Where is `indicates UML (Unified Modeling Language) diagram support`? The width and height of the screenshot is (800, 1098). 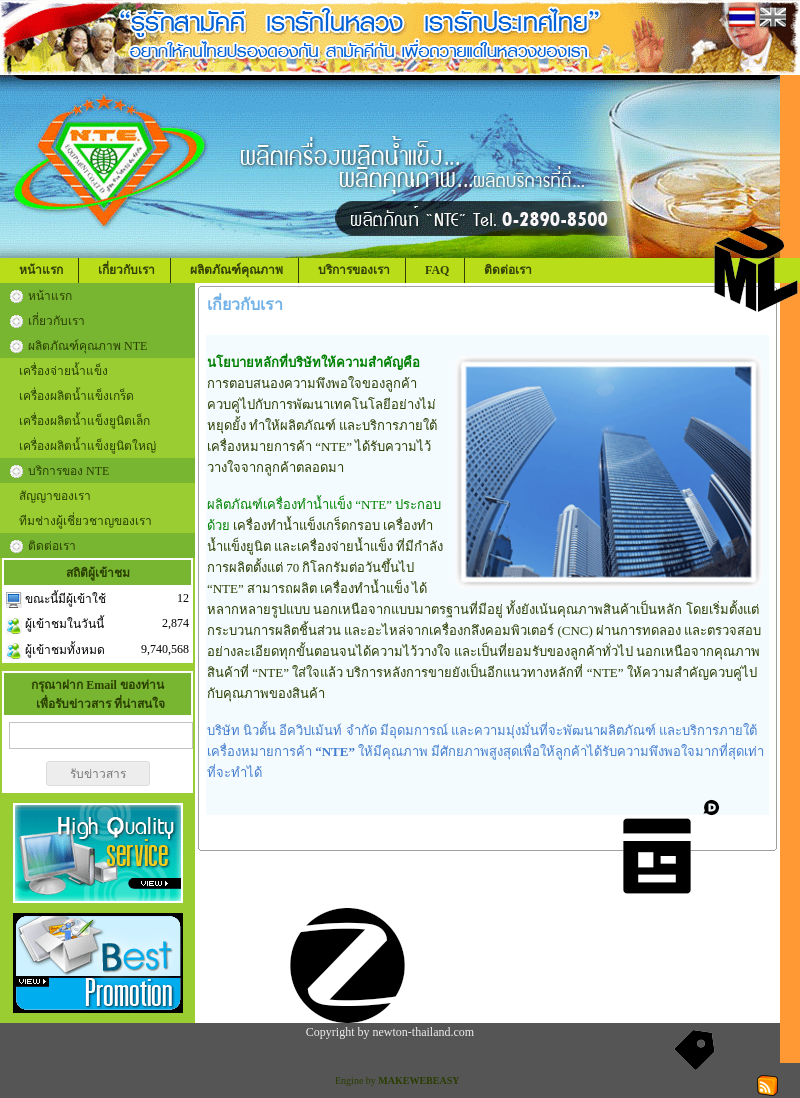
indicates UML (Unified Modeling Language) diagram support is located at coordinates (756, 269).